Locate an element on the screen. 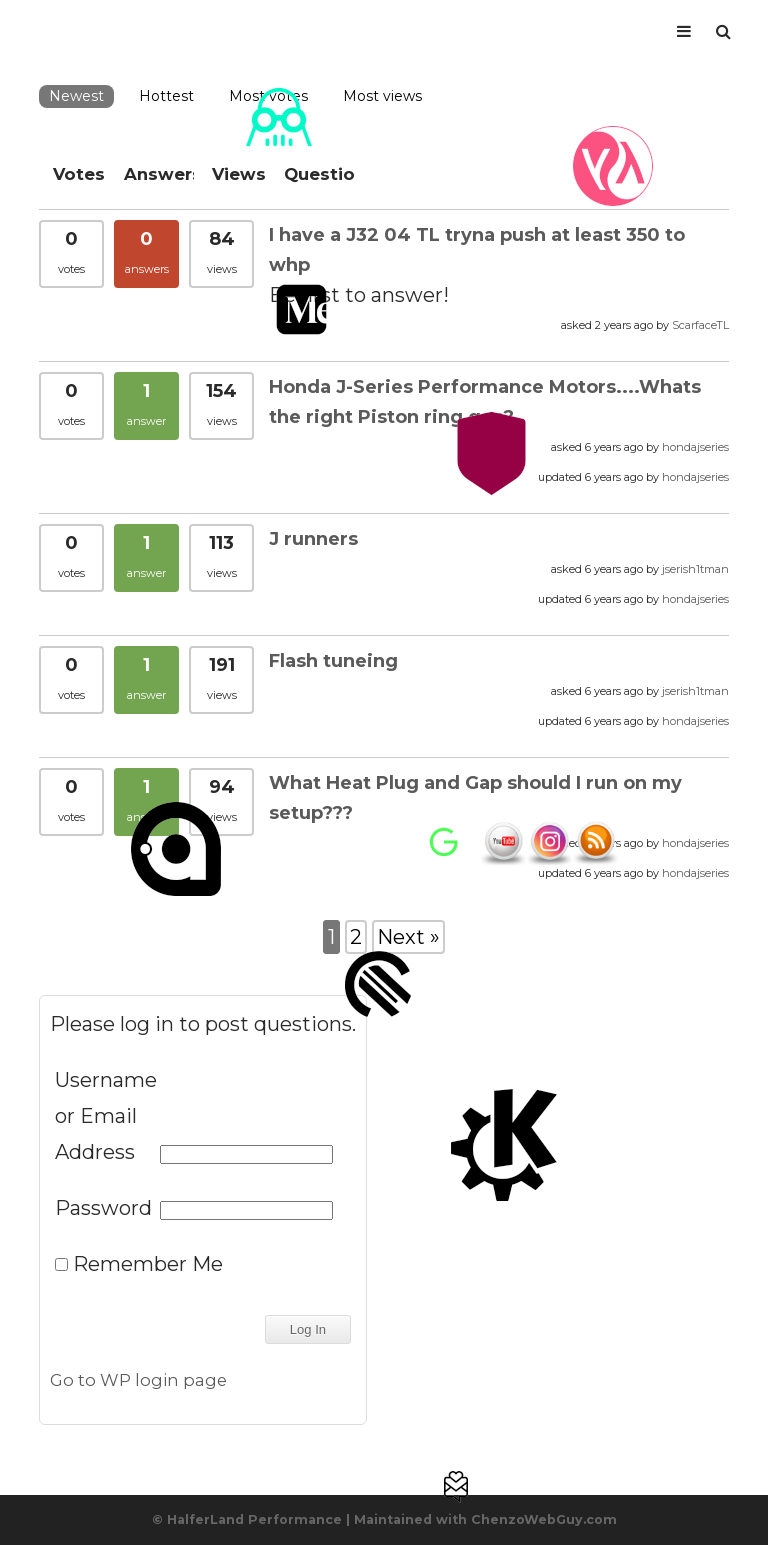 Image resolution: width=768 pixels, height=1545 pixels. Avalonia UI framework logo is located at coordinates (176, 849).